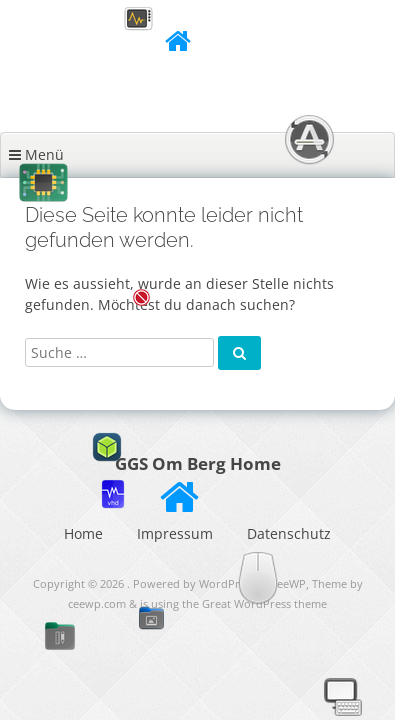 The width and height of the screenshot is (395, 720). Describe the element at coordinates (113, 494) in the screenshot. I see `virtualbox virtual hard disk file` at that location.